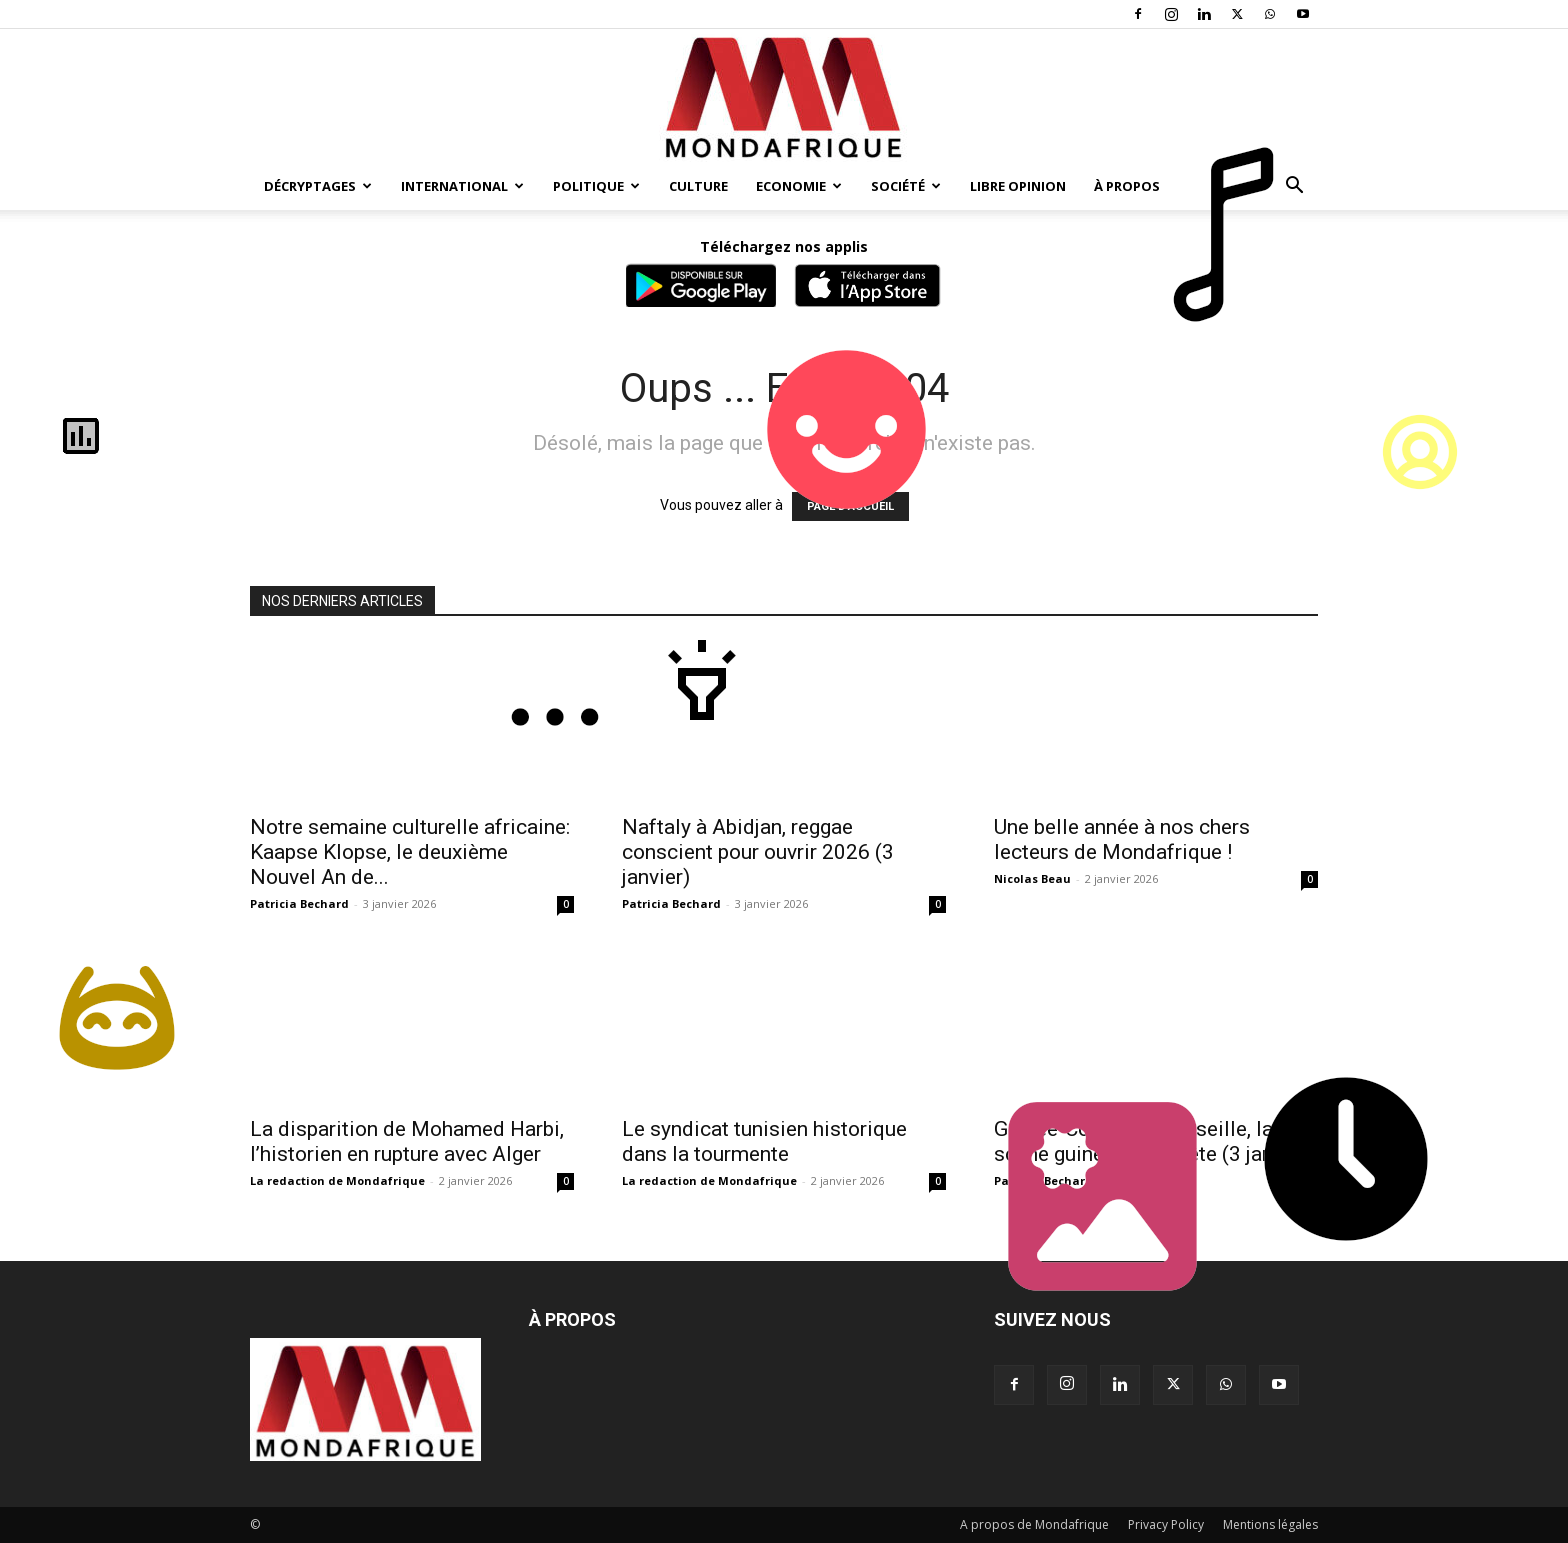  Describe the element at coordinates (555, 717) in the screenshot. I see `open more options menu` at that location.